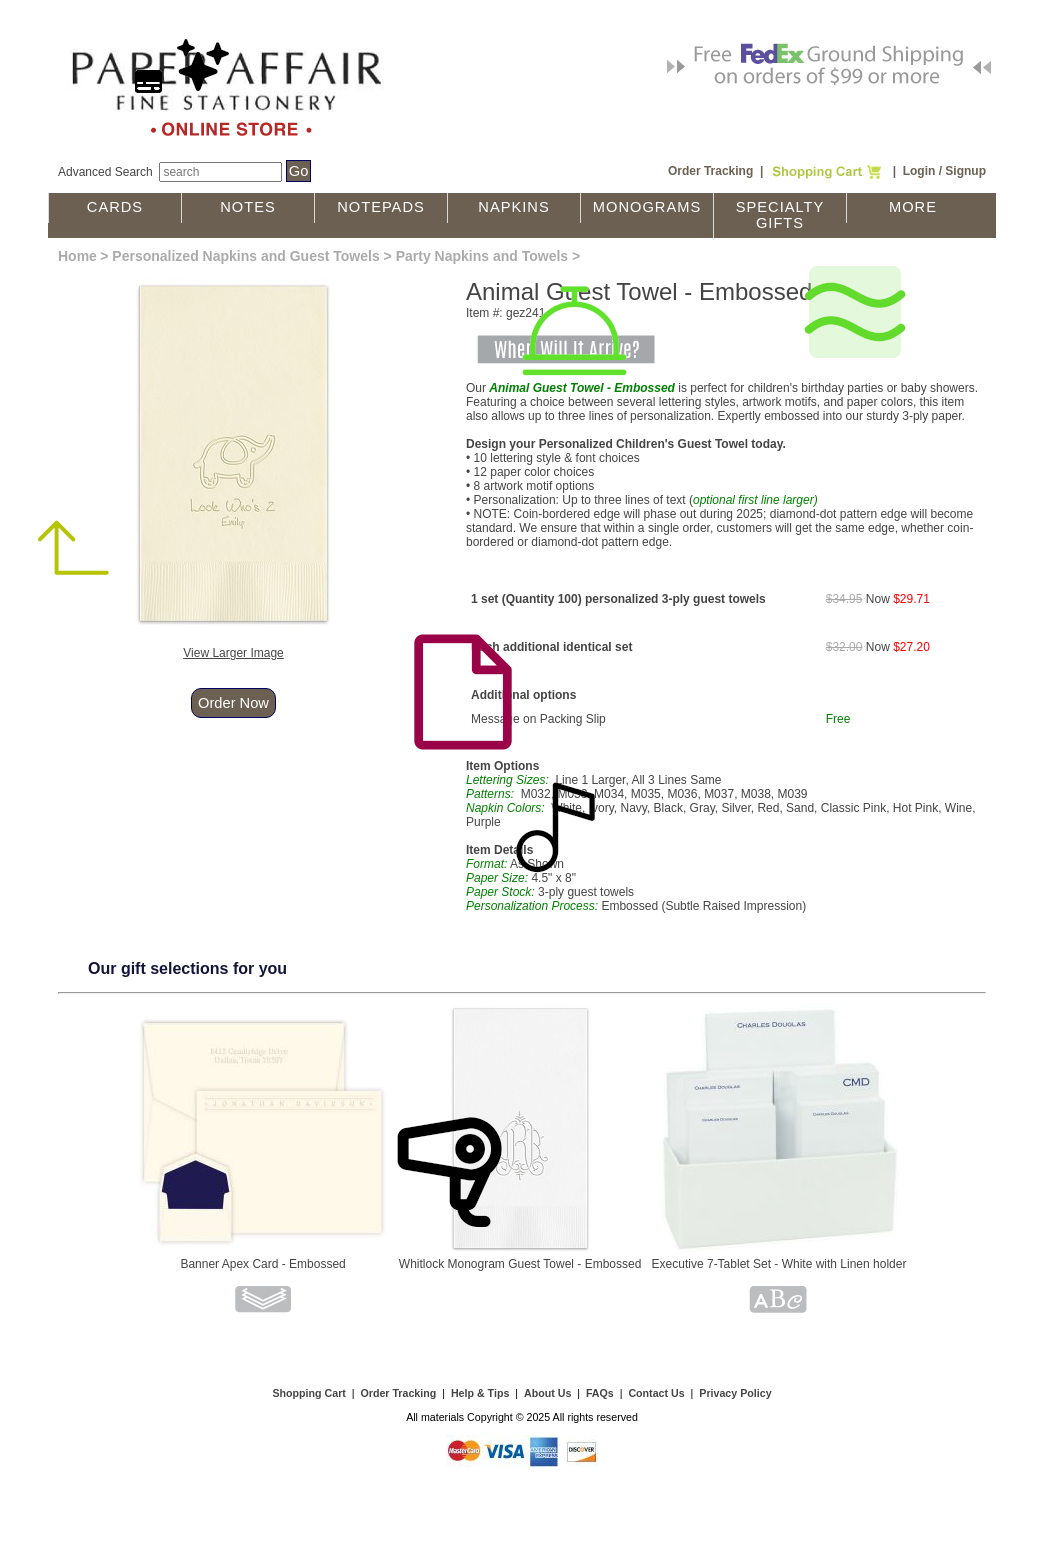 The width and height of the screenshot is (1044, 1552). I want to click on go back and up to previous level, so click(70, 550).